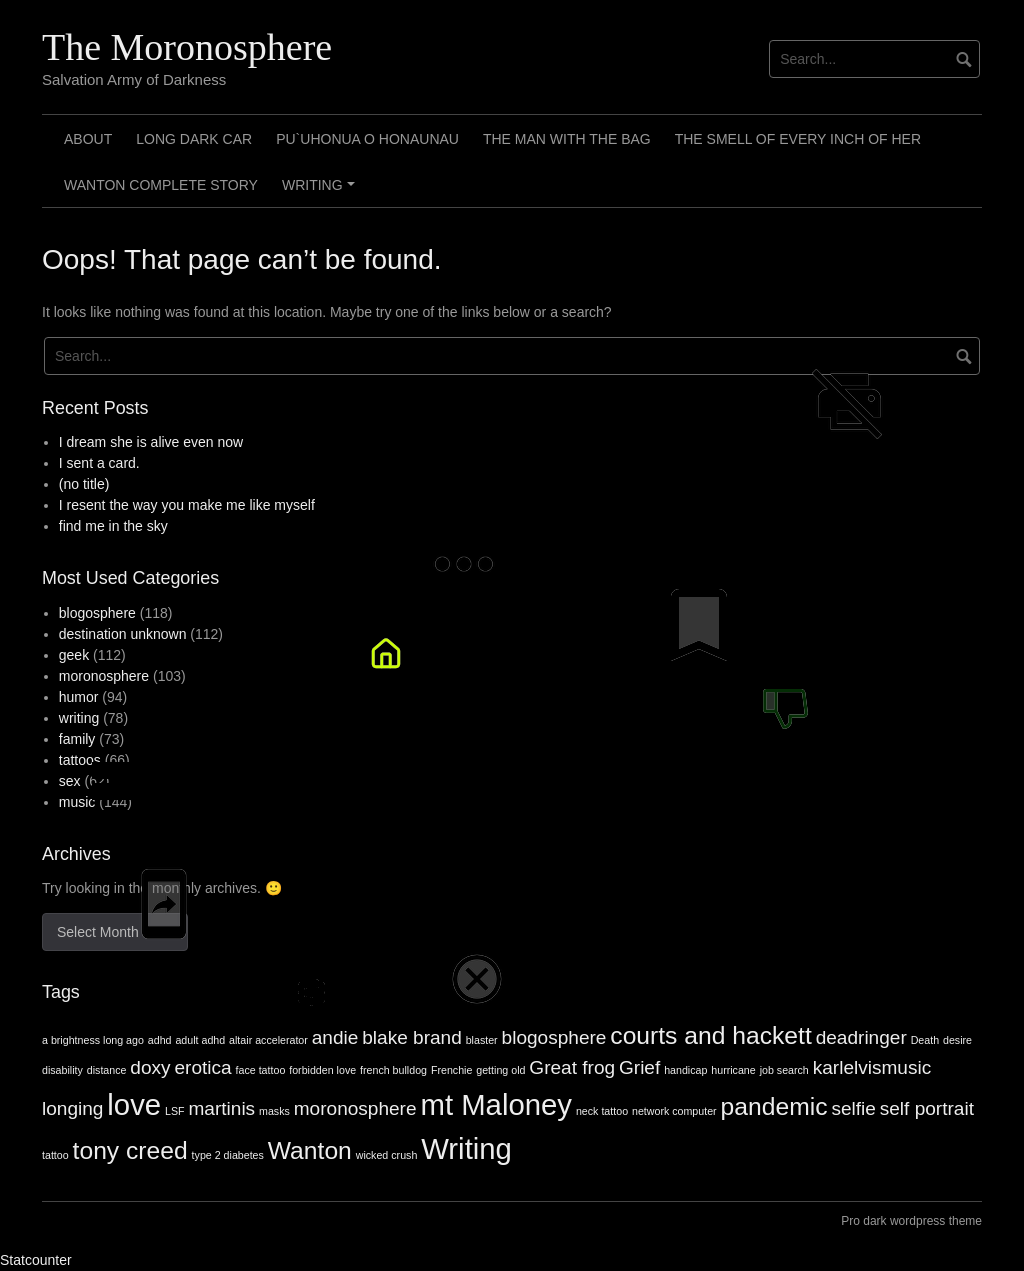 The image size is (1024, 1271). I want to click on navigate to home screen, so click(386, 654).